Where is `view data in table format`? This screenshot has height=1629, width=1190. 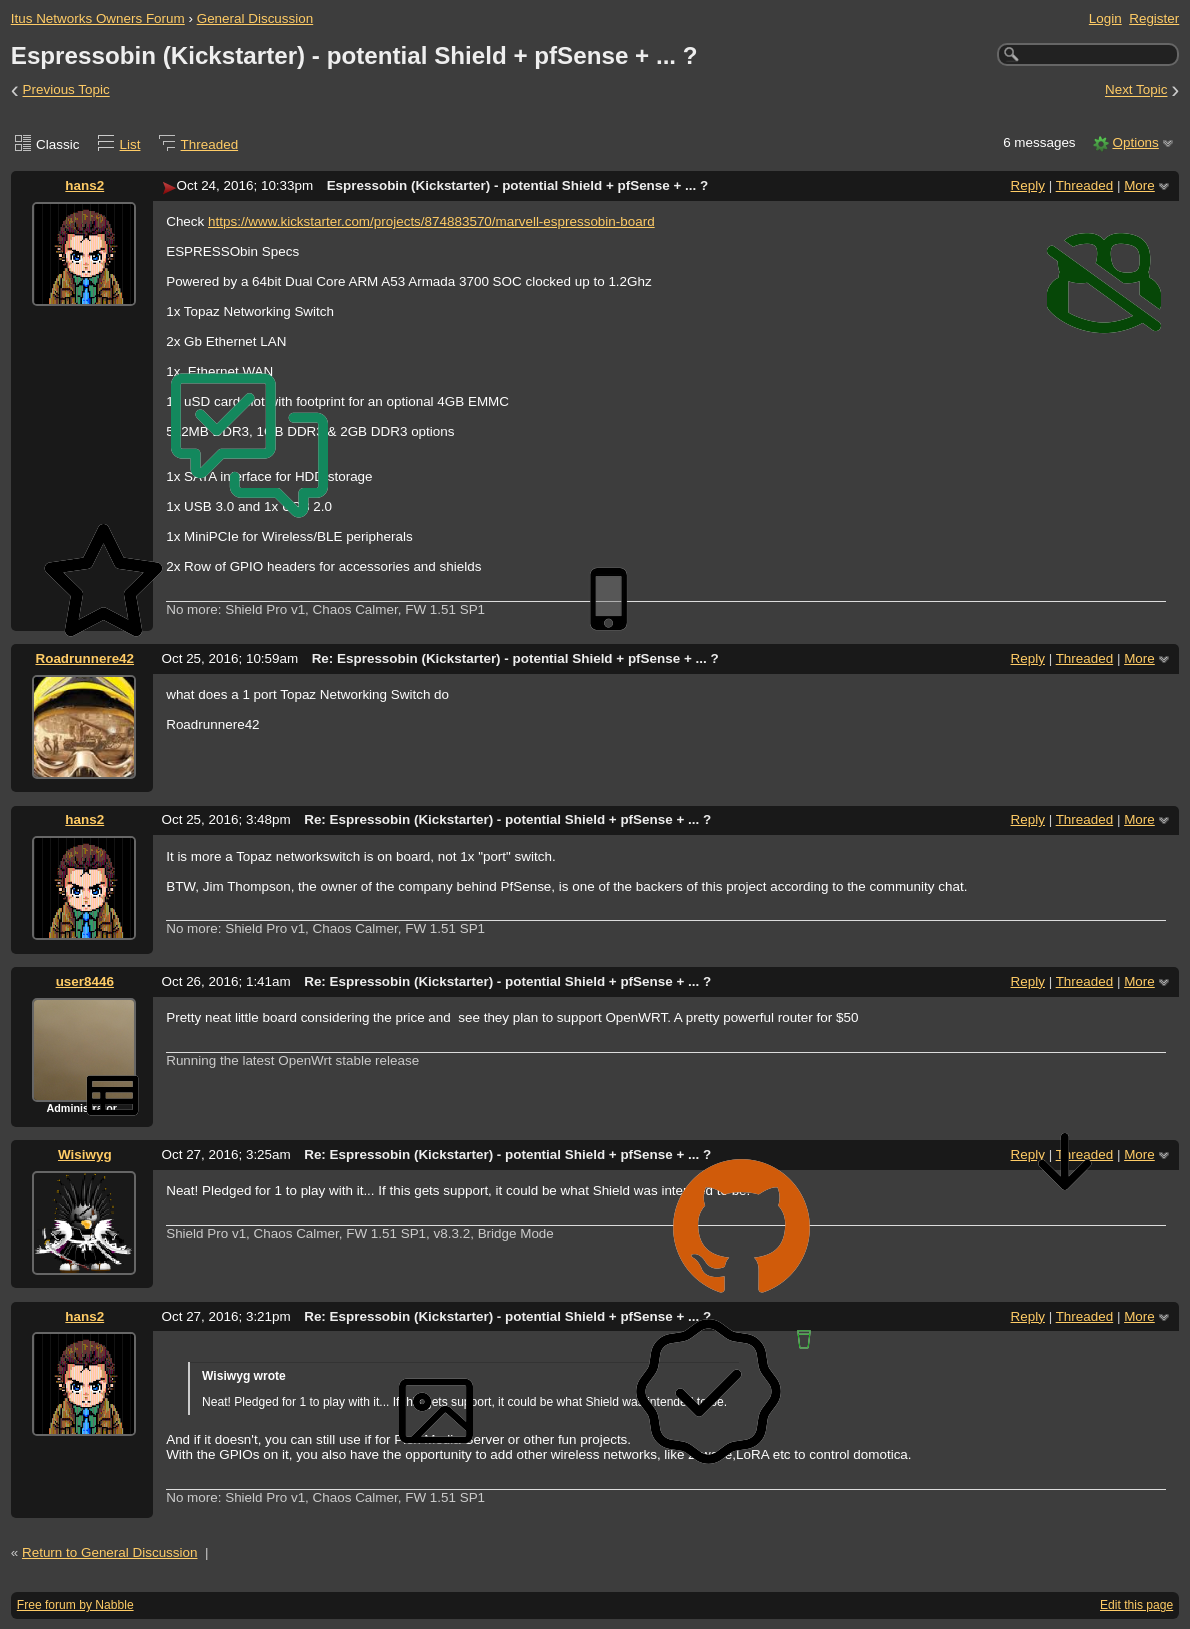 view data in table format is located at coordinates (112, 1095).